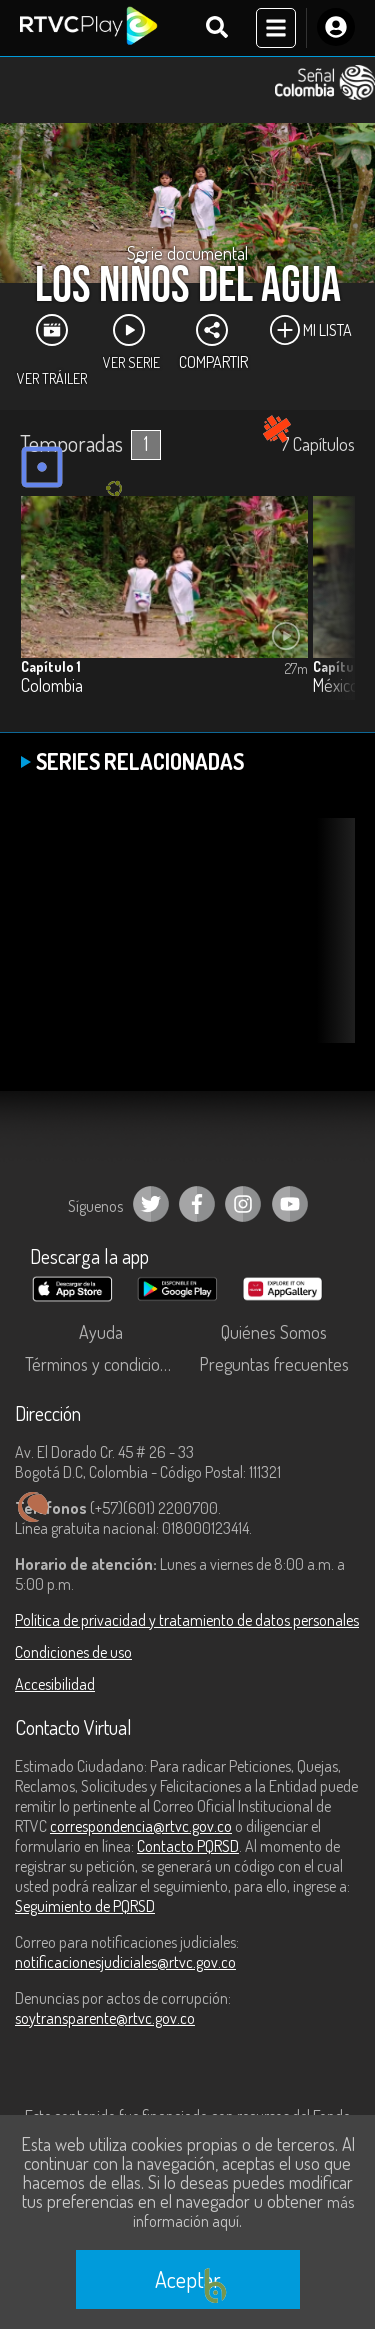  What do you see at coordinates (33, 1507) in the screenshot?
I see `celestron brand logo` at bounding box center [33, 1507].